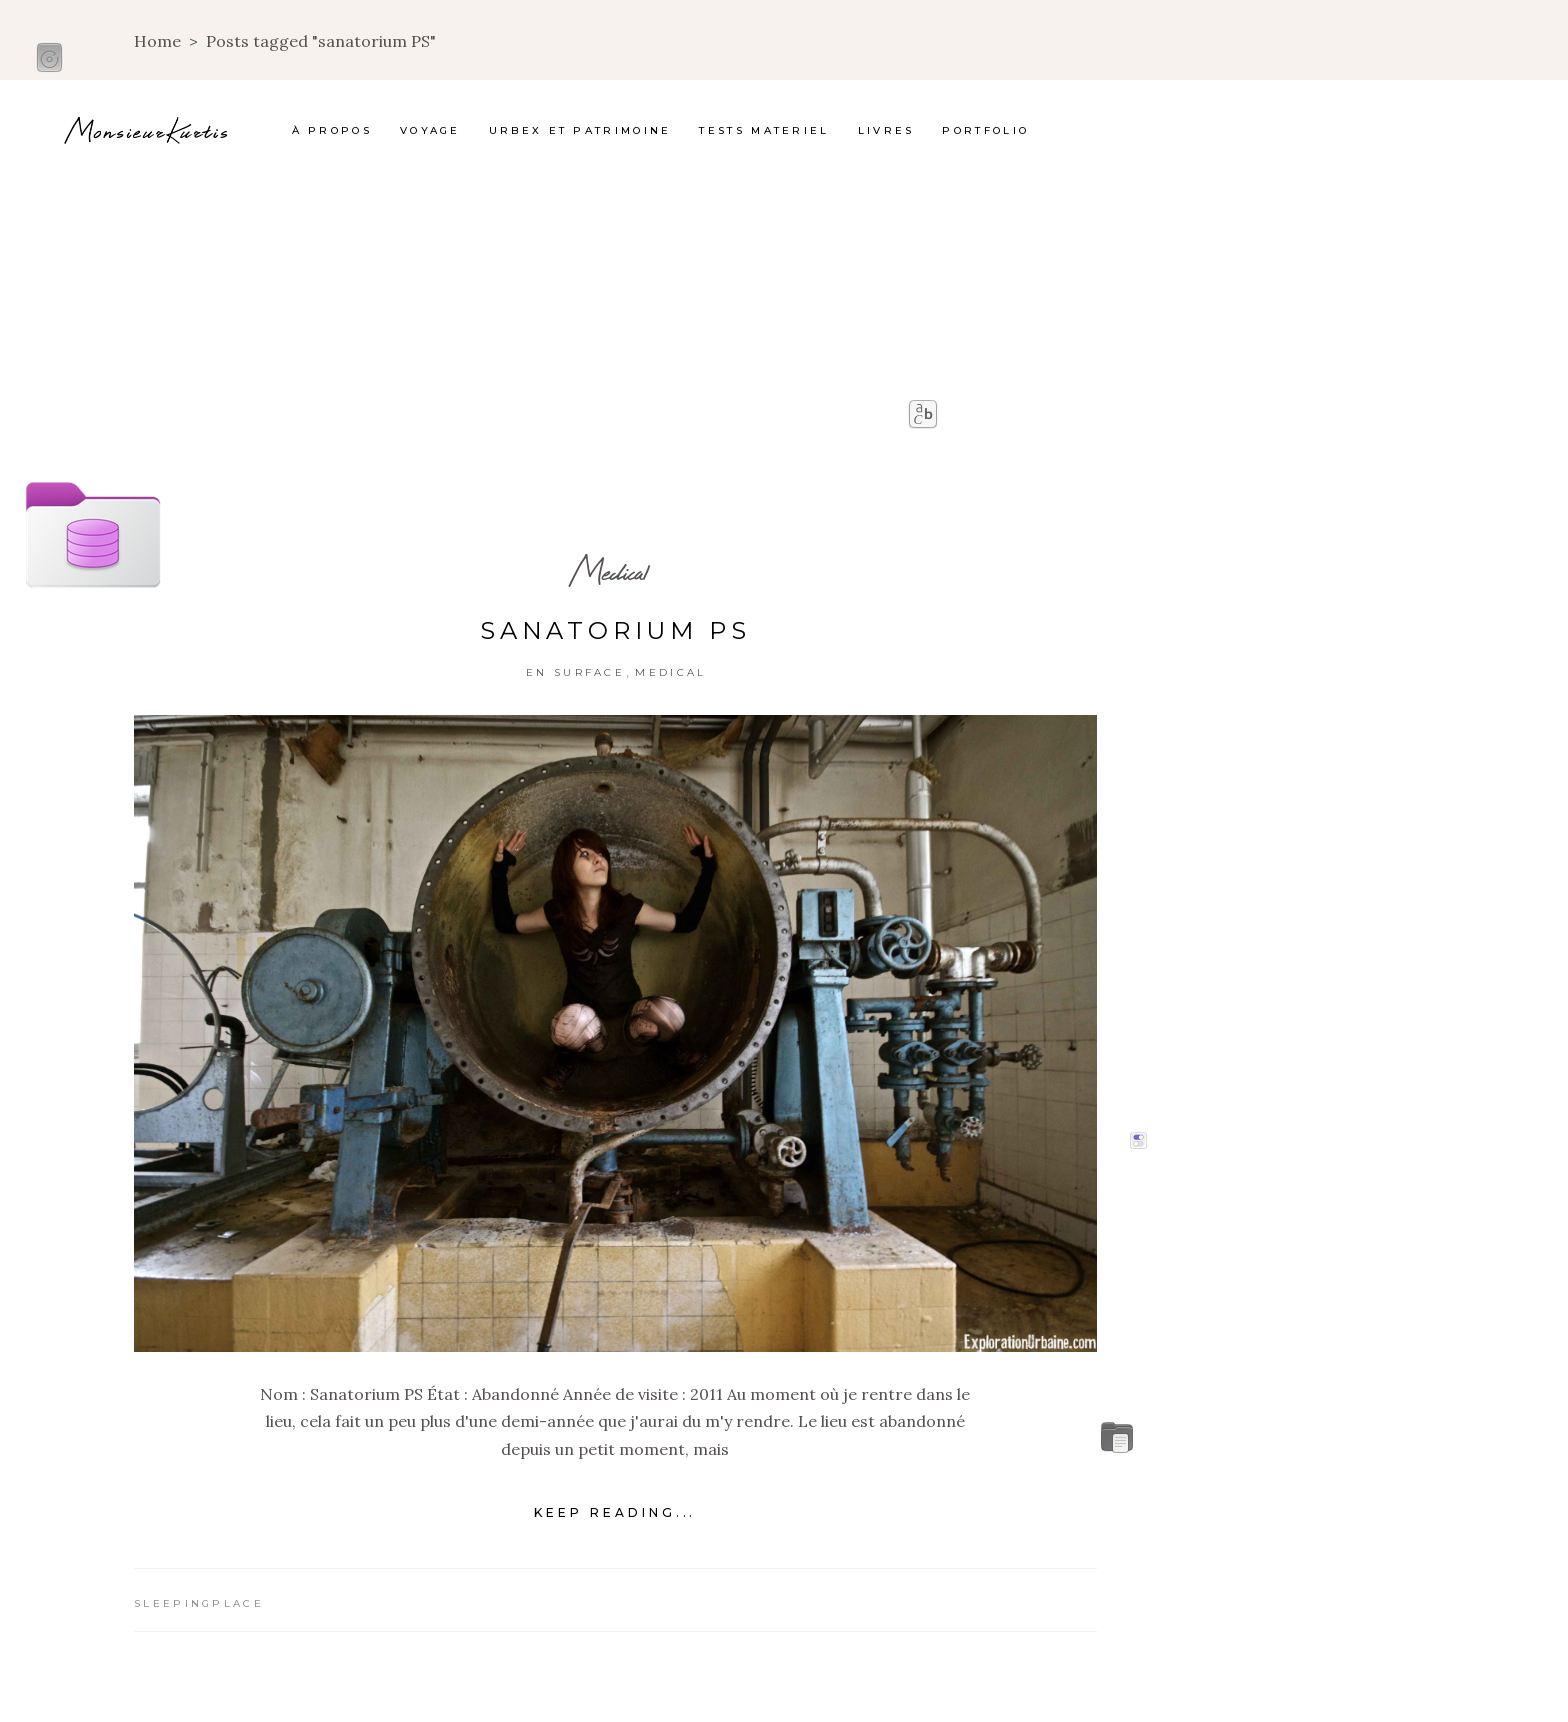 The width and height of the screenshot is (1568, 1722). I want to click on open the font viewer application, so click(923, 414).